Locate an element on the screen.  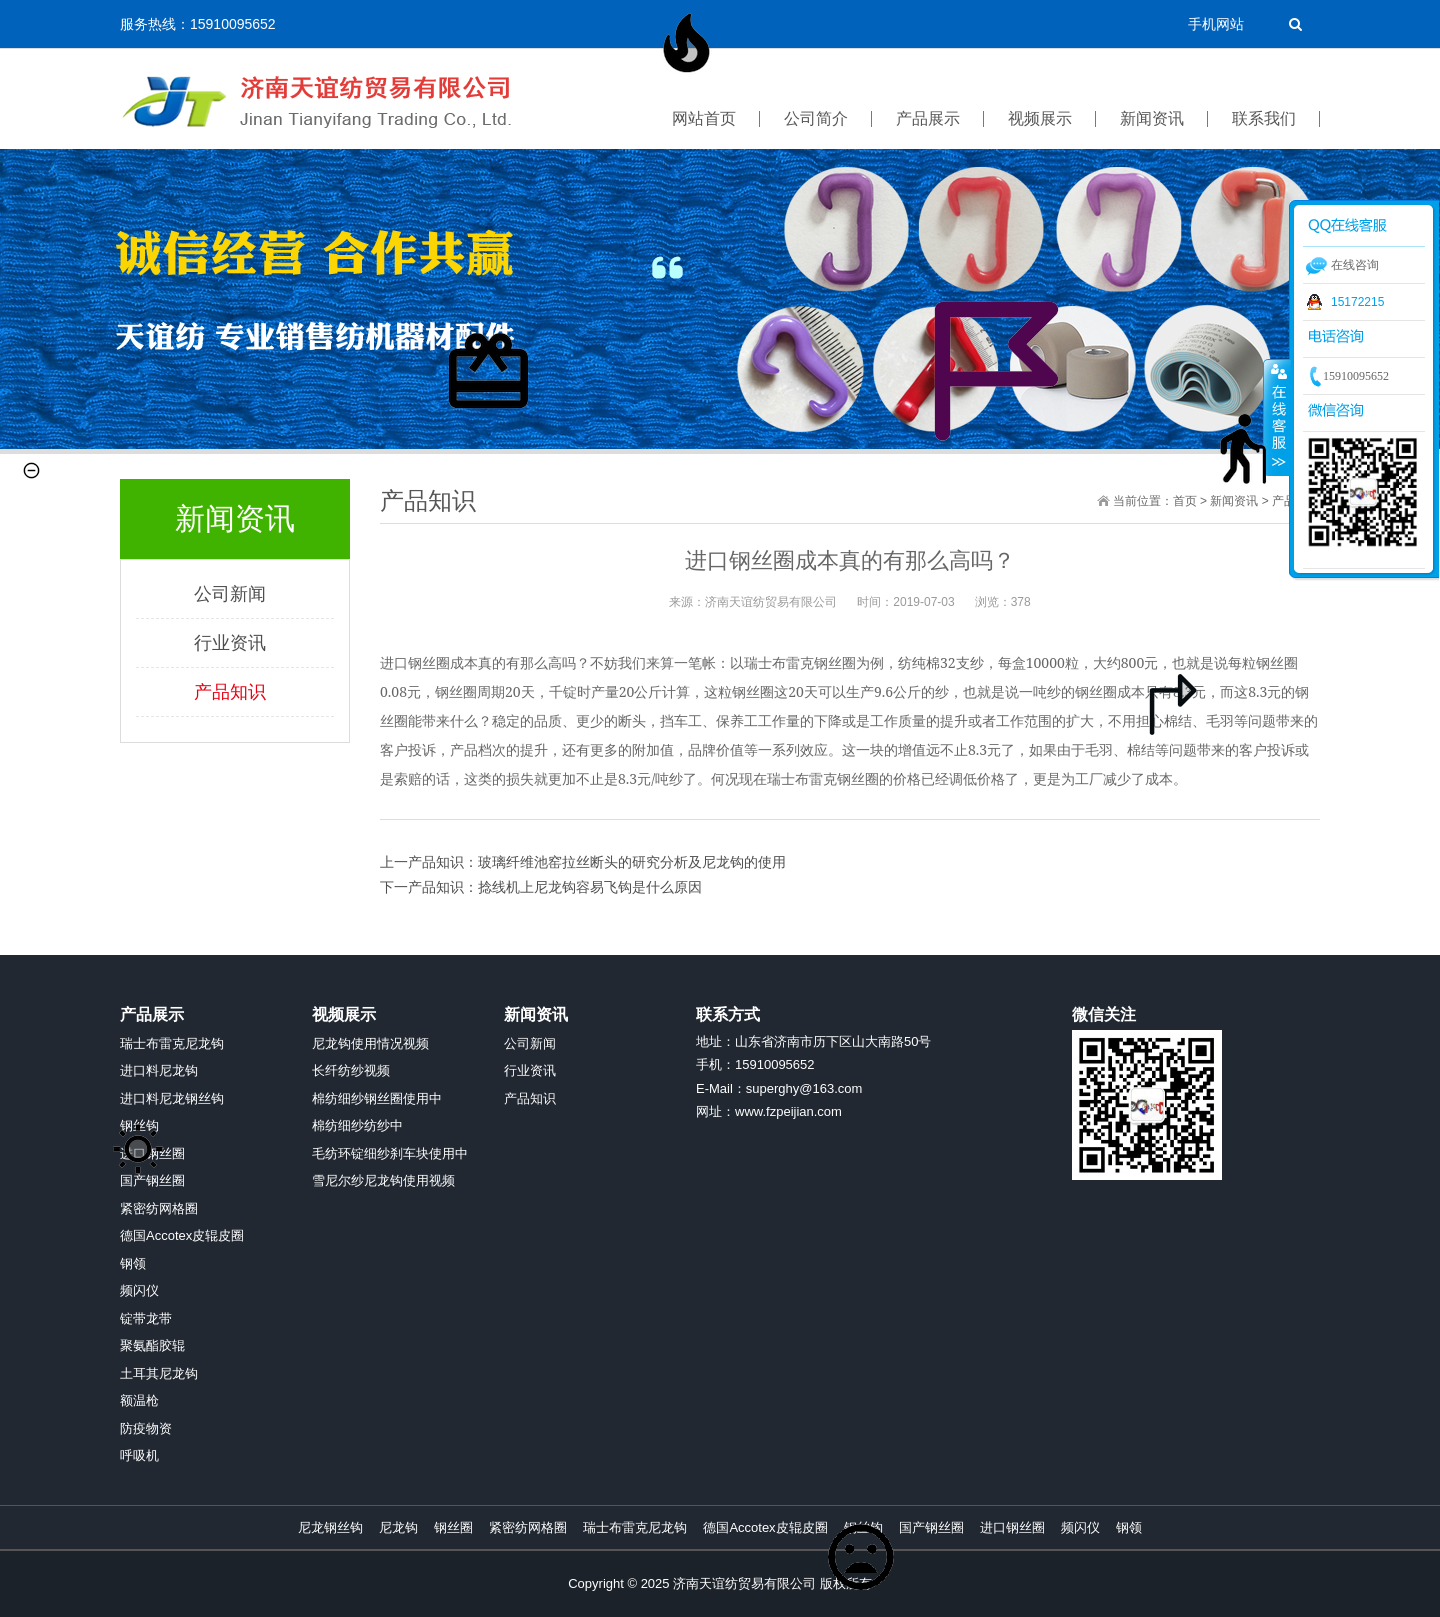
flag an item for review or attention is located at coordinates (996, 363).